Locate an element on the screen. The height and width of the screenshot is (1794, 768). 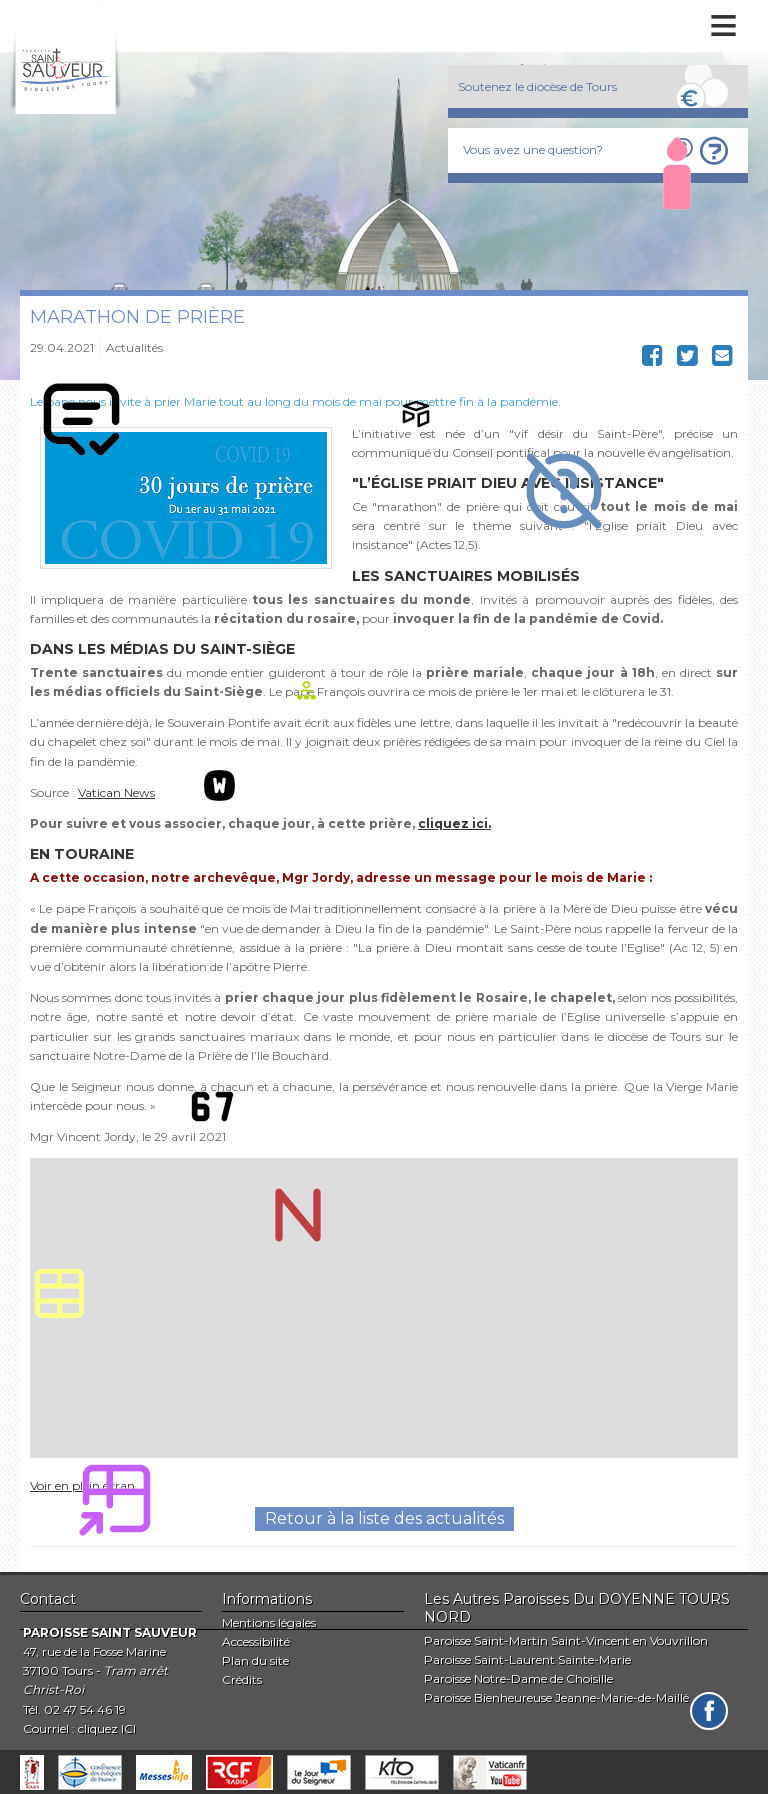
app icon for a service or brand starting with "W" is located at coordinates (219, 785).